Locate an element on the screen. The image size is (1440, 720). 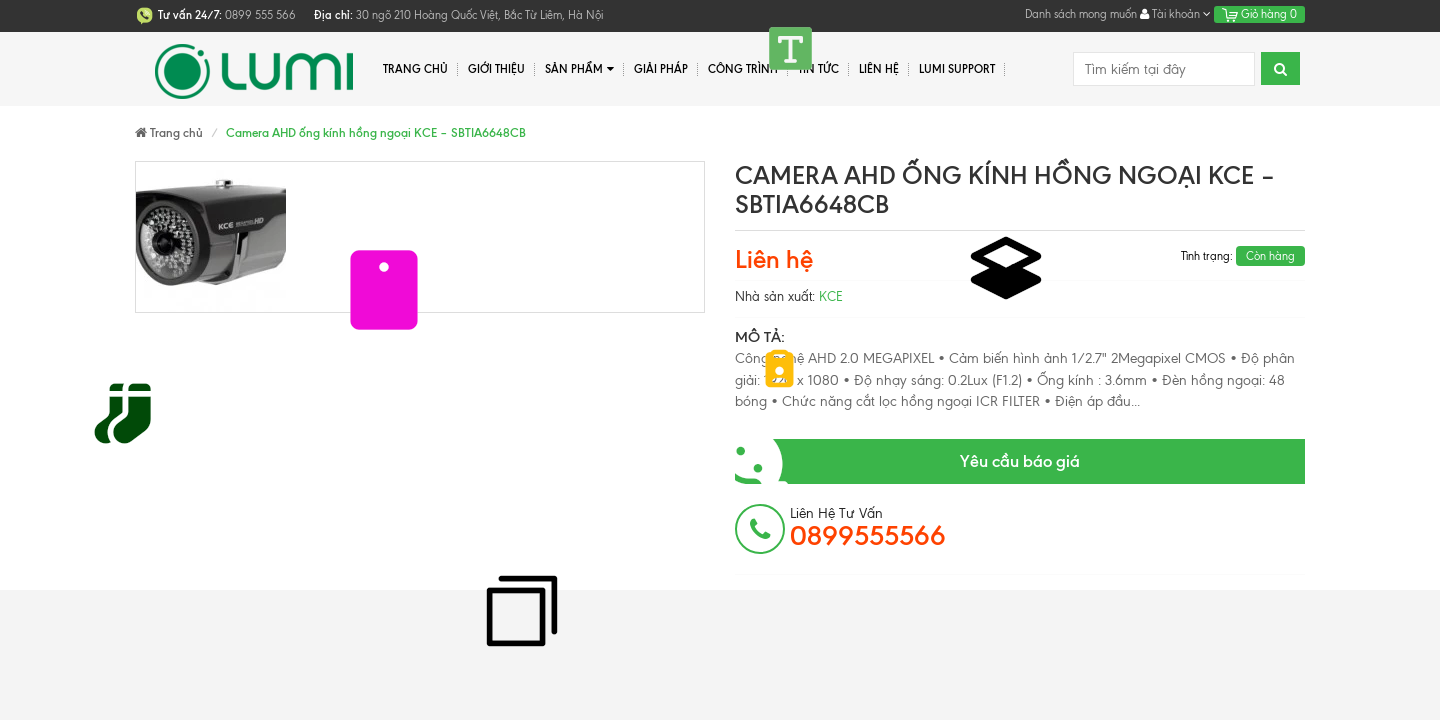
copy to clipboard is located at coordinates (522, 611).